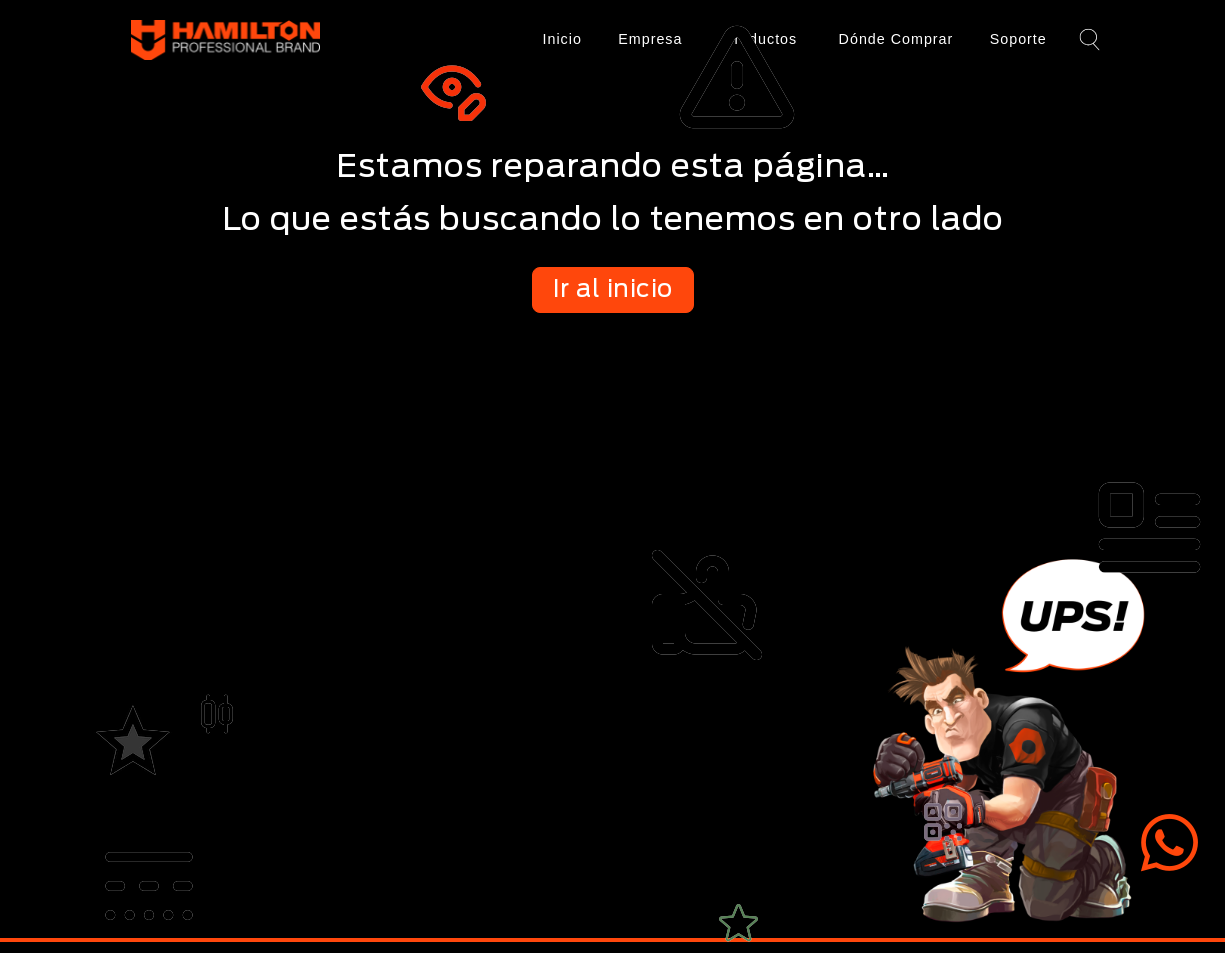  Describe the element at coordinates (149, 886) in the screenshot. I see `select border line style` at that location.